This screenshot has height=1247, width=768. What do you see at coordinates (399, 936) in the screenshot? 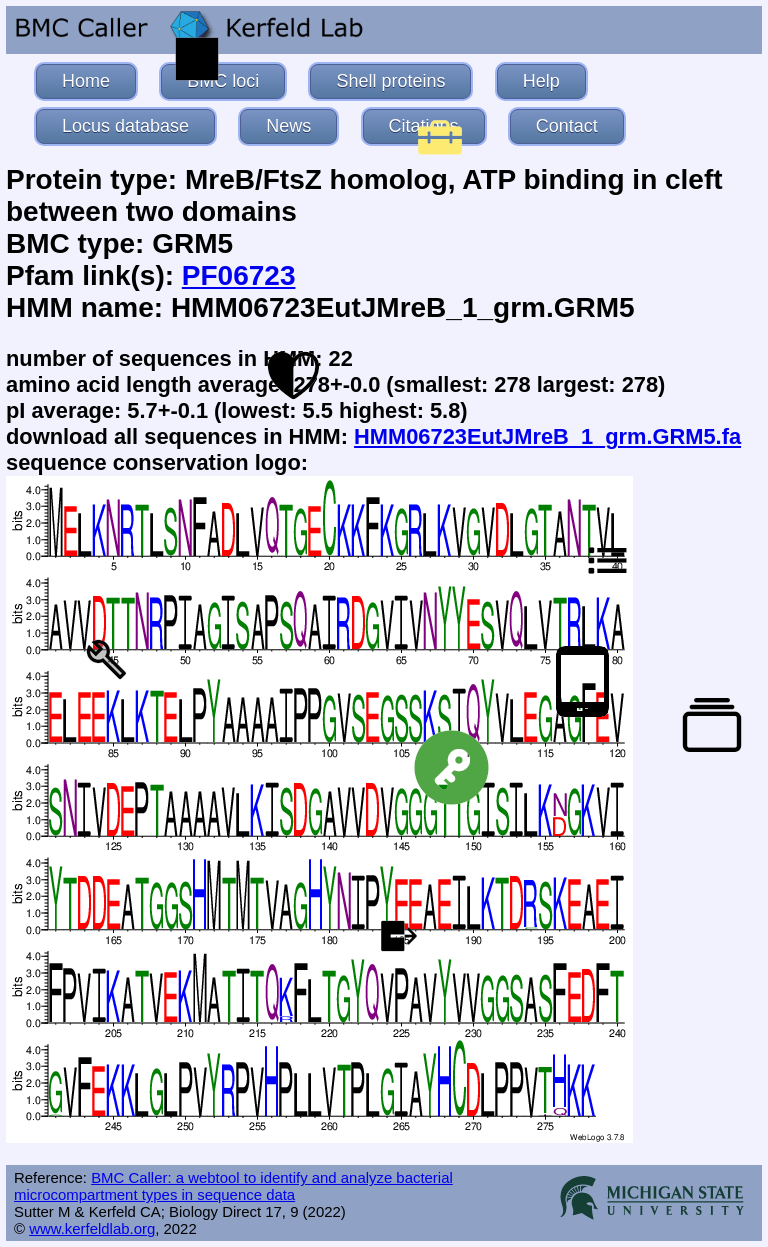
I see `log out of your account` at bounding box center [399, 936].